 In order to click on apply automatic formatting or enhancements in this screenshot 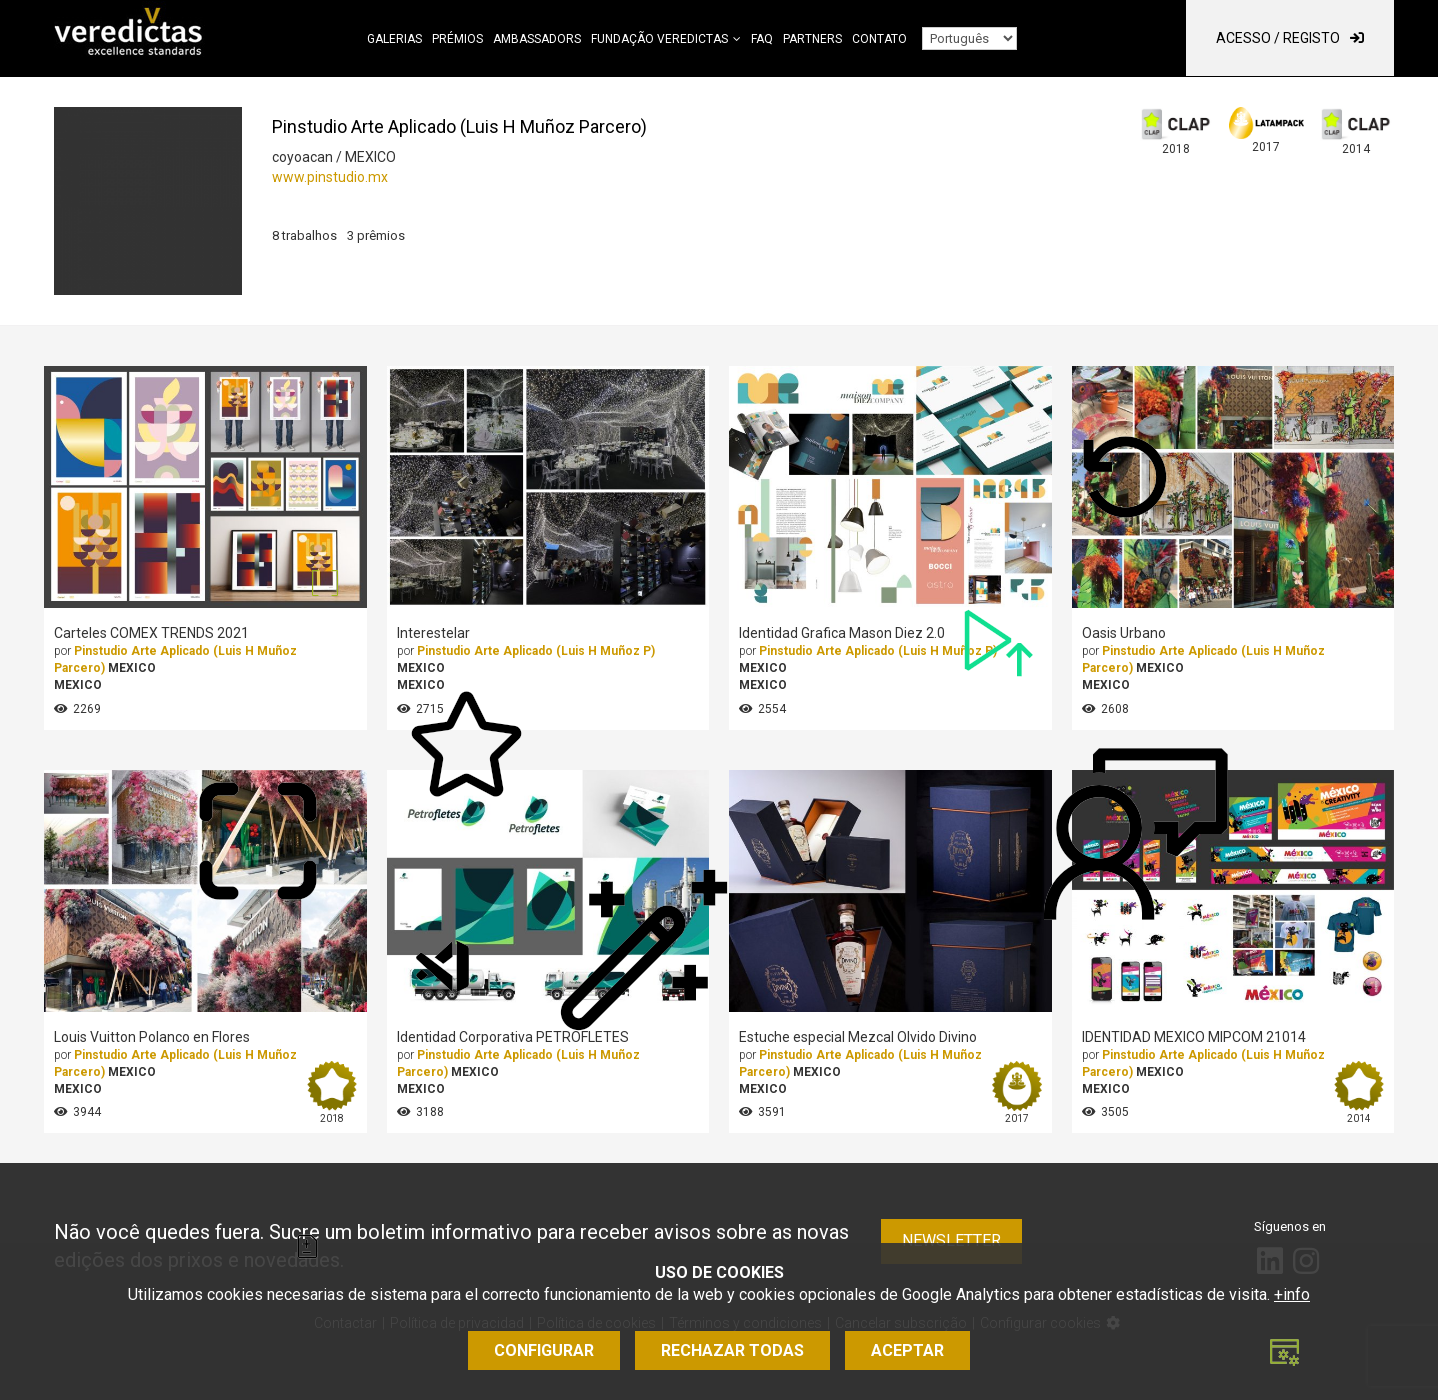, I will do `click(644, 953)`.